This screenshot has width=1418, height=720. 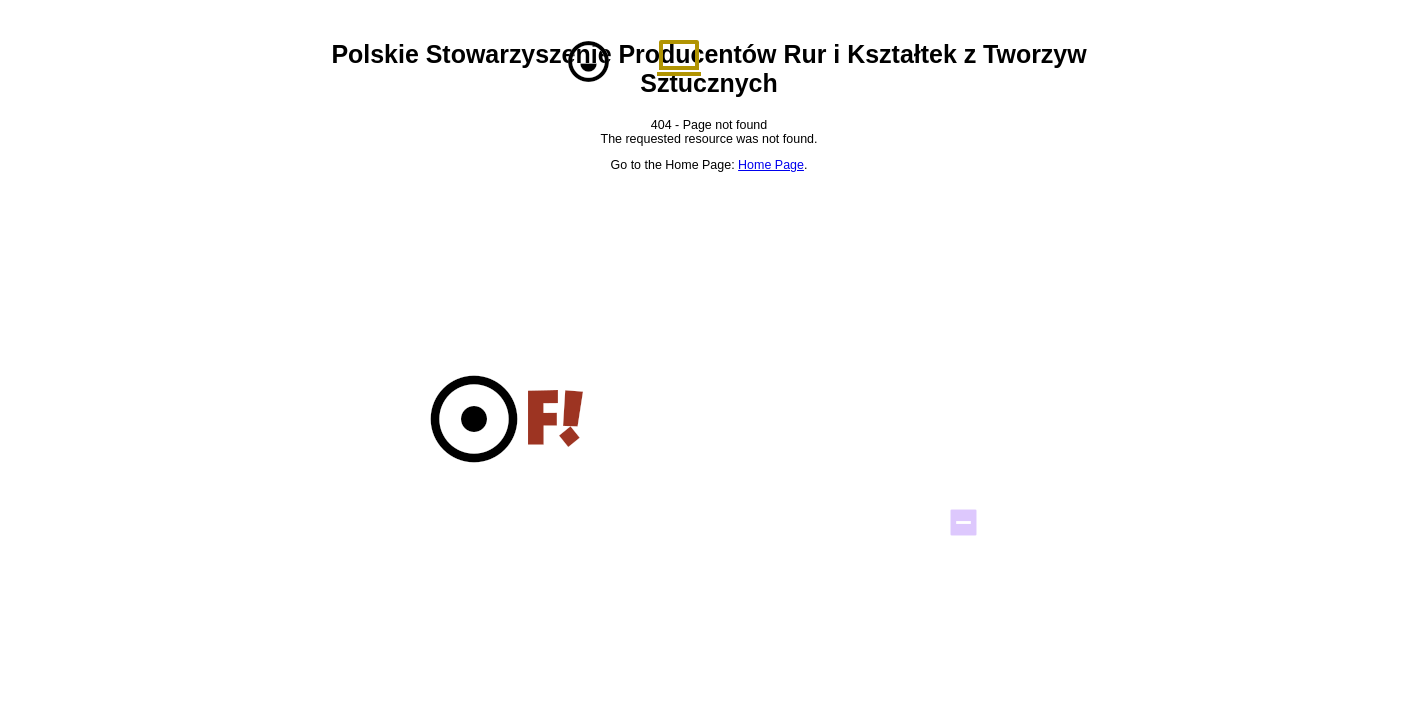 I want to click on view on macbook or laptop device, so click(x=679, y=58).